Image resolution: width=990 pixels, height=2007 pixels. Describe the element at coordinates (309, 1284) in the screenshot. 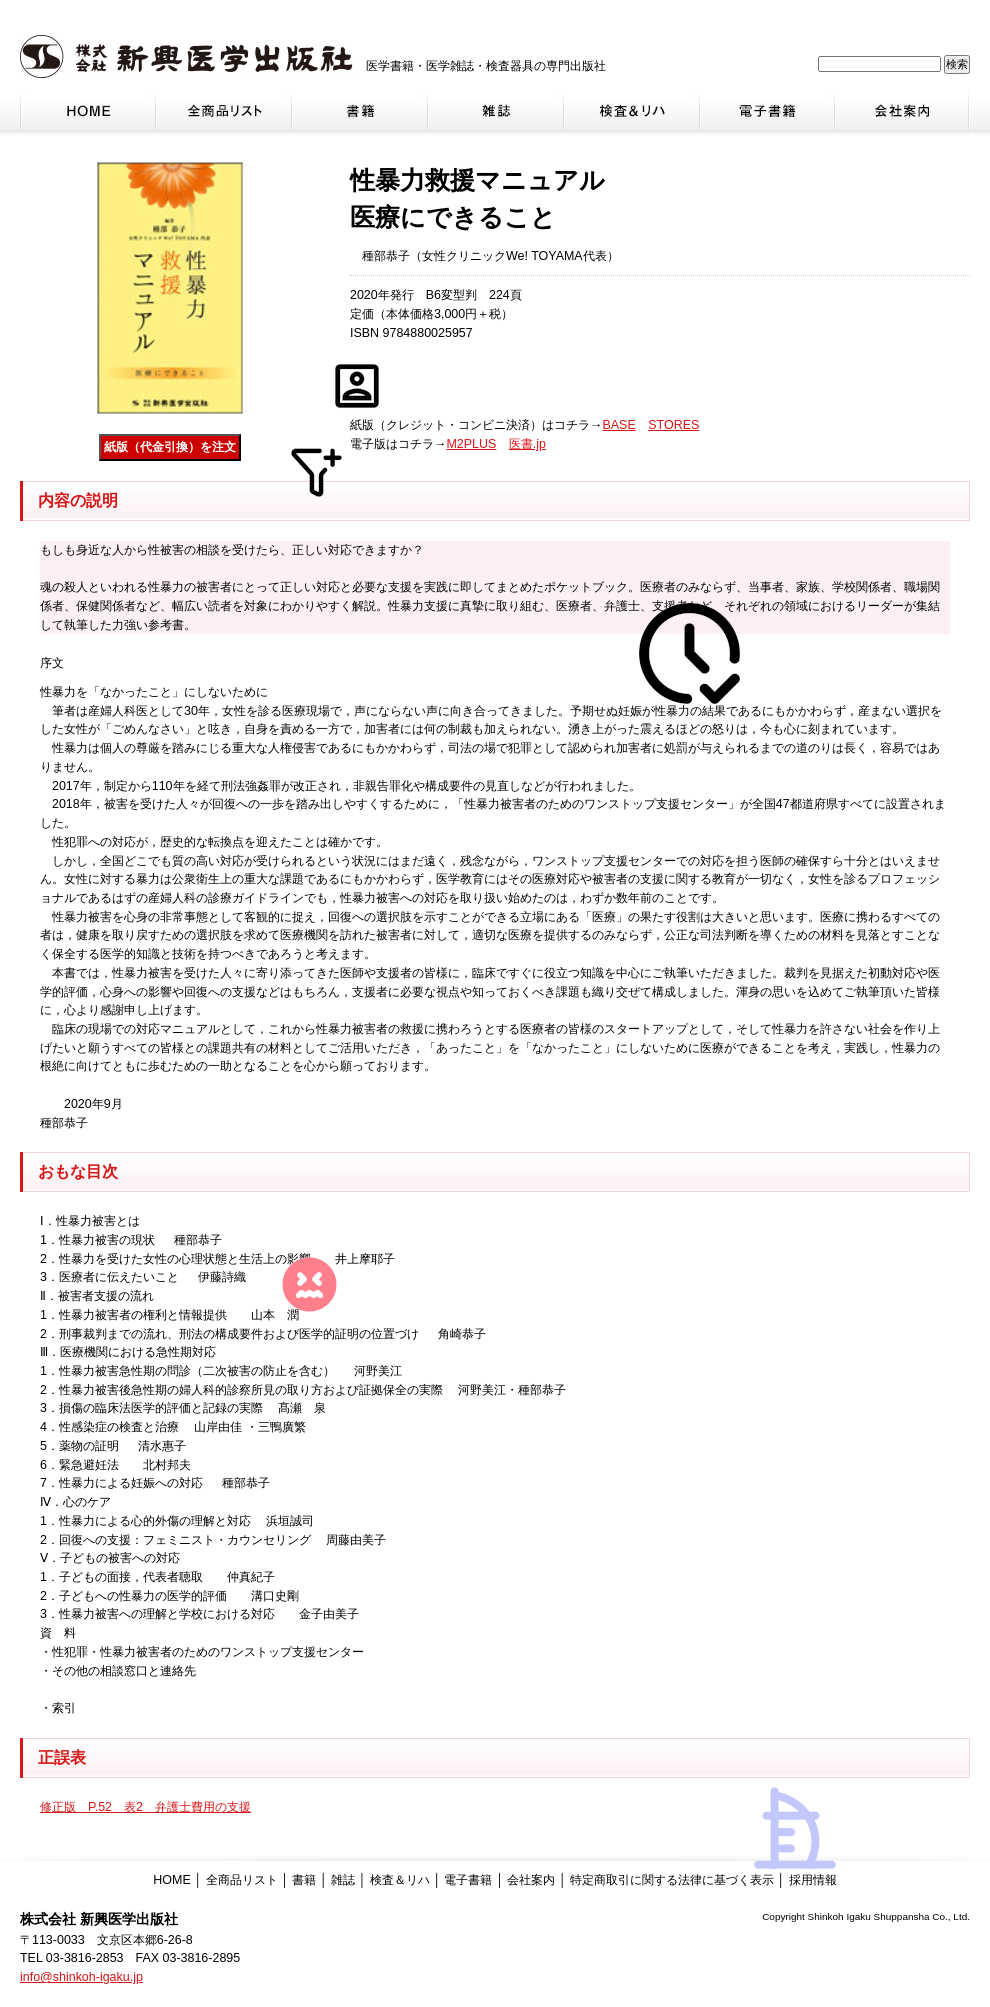

I see `express frustration or anger reaction` at that location.